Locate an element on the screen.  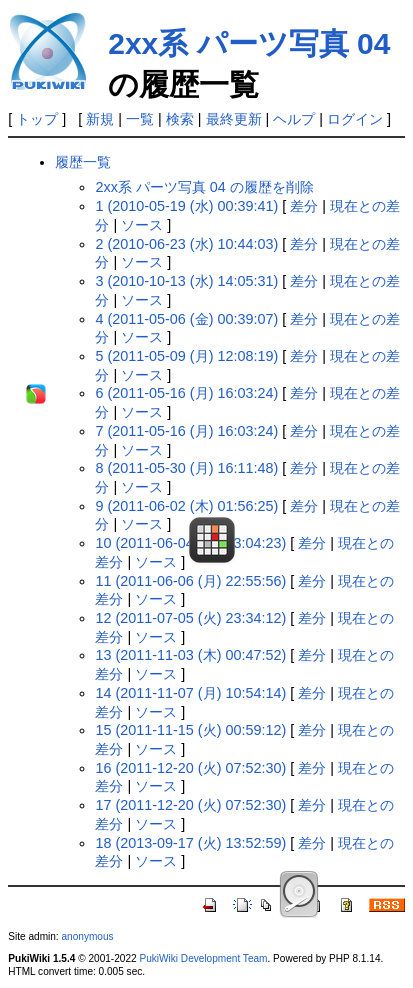
open disk utility application is located at coordinates (299, 894).